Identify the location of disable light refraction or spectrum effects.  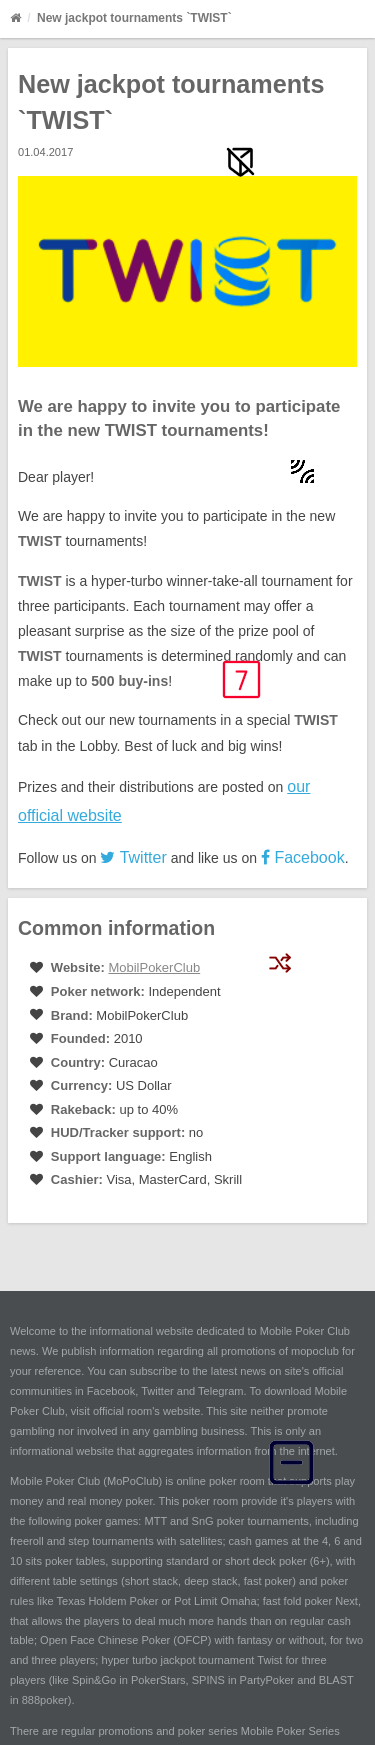
(240, 161).